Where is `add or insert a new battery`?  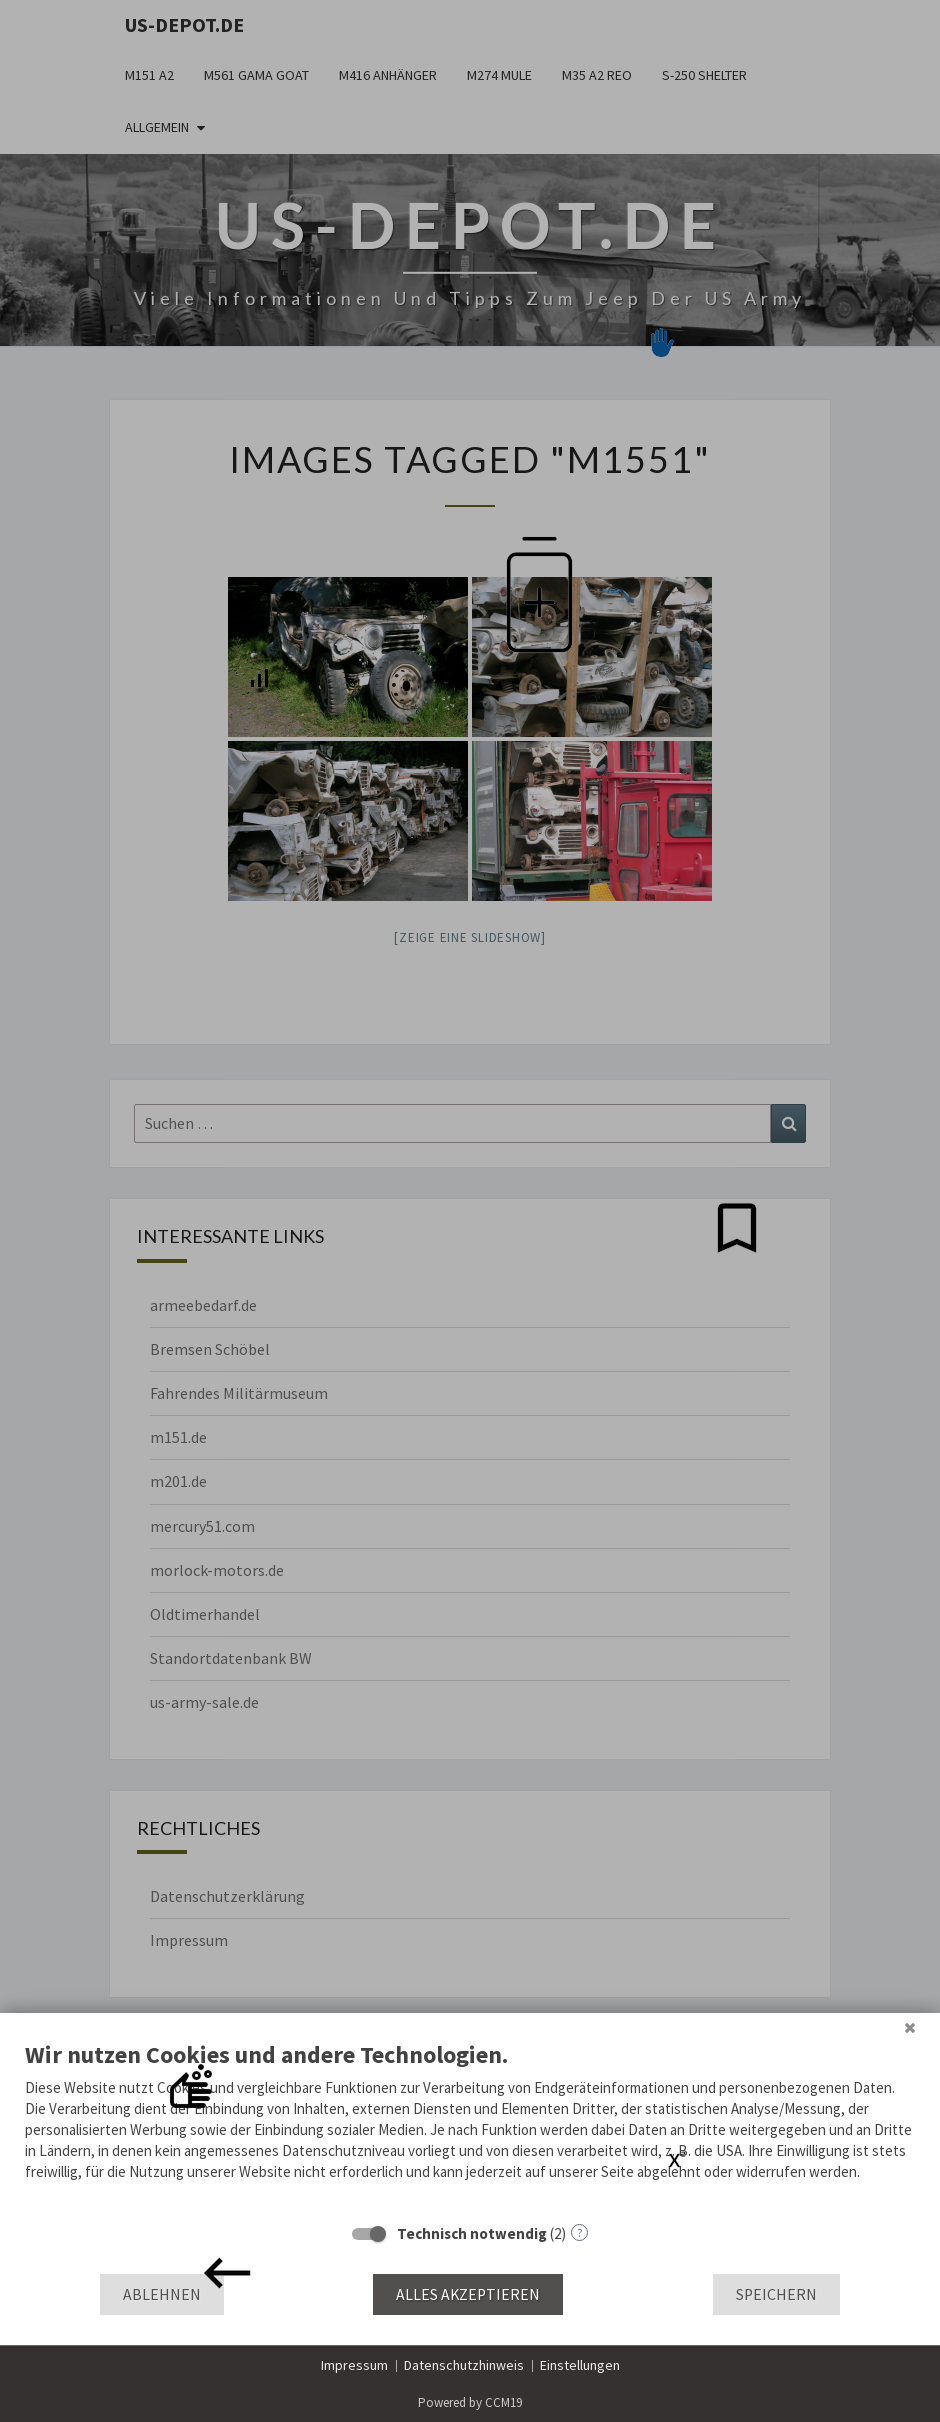 add or insert a new battery is located at coordinates (539, 596).